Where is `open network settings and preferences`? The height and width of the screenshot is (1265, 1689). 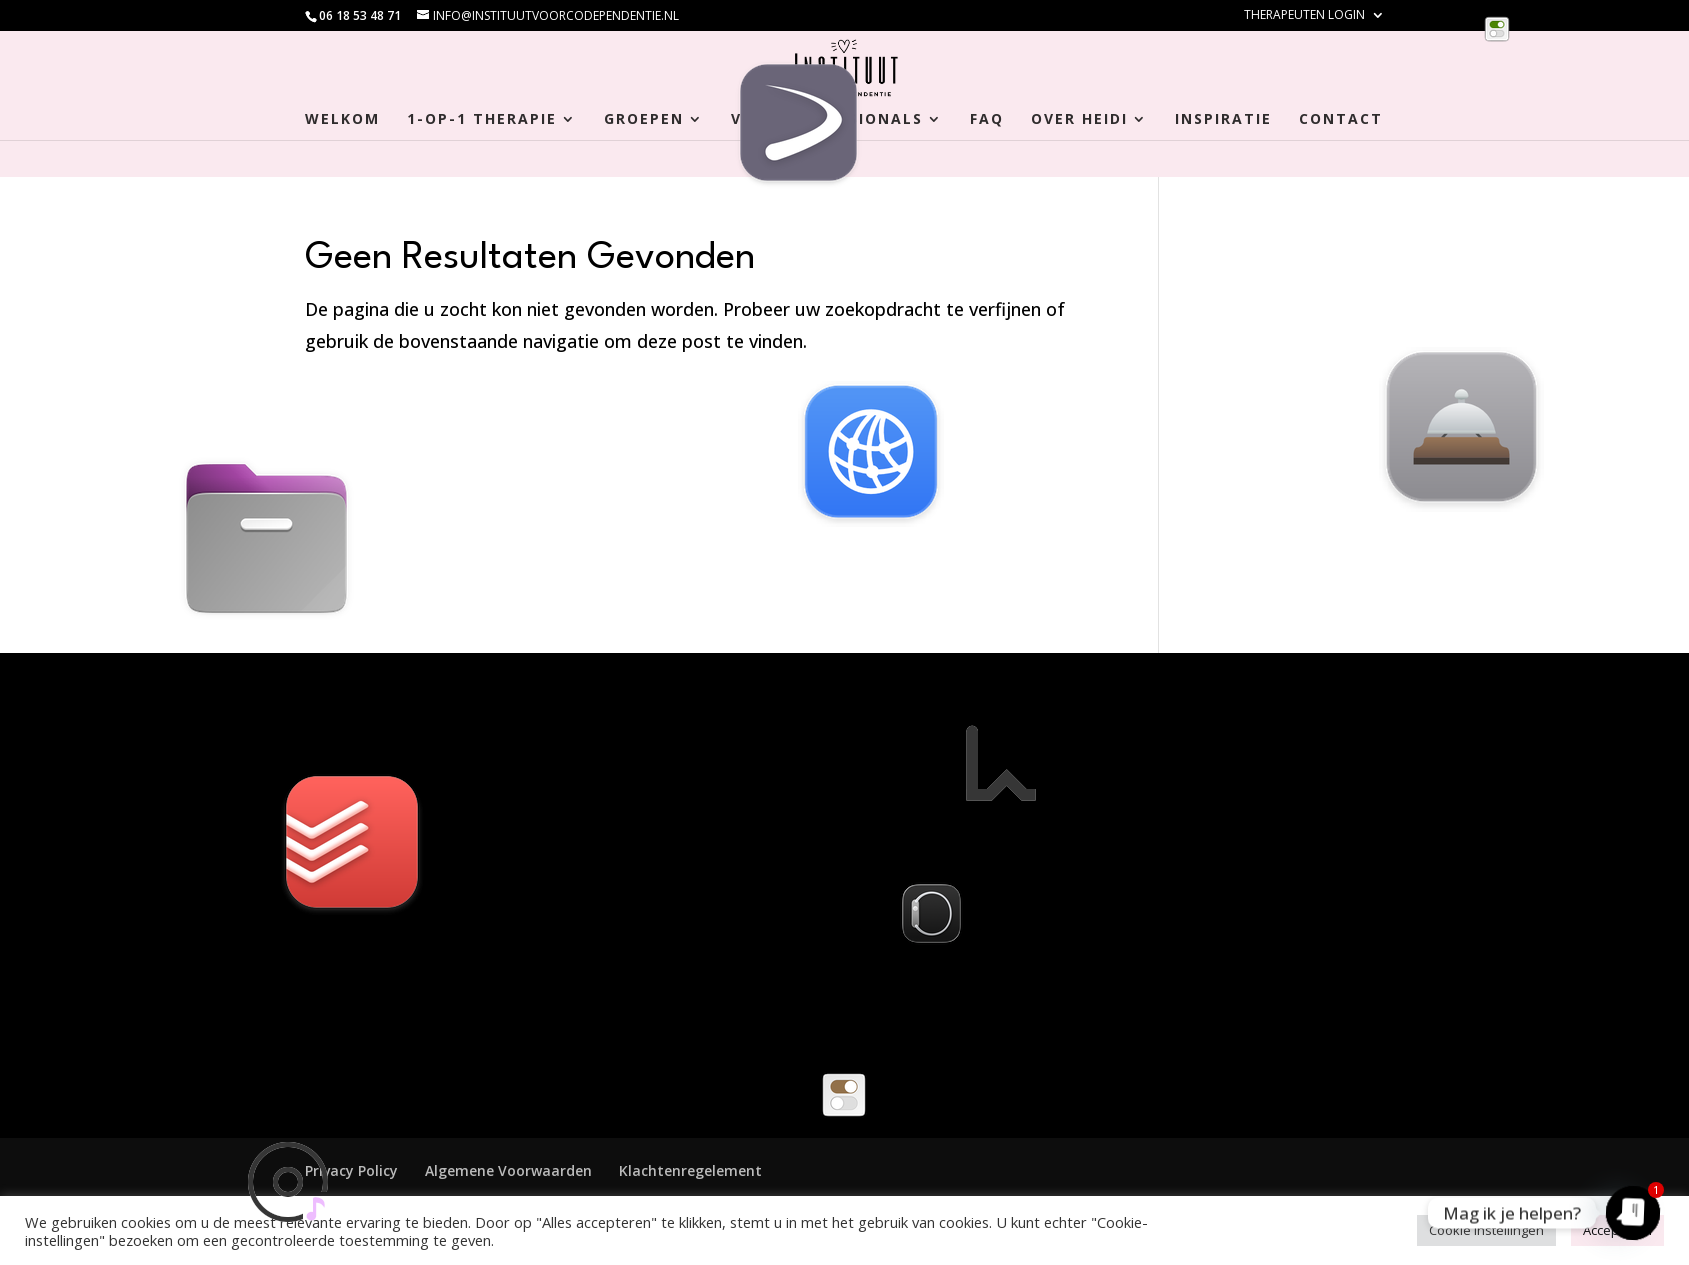 open network settings and preferences is located at coordinates (871, 454).